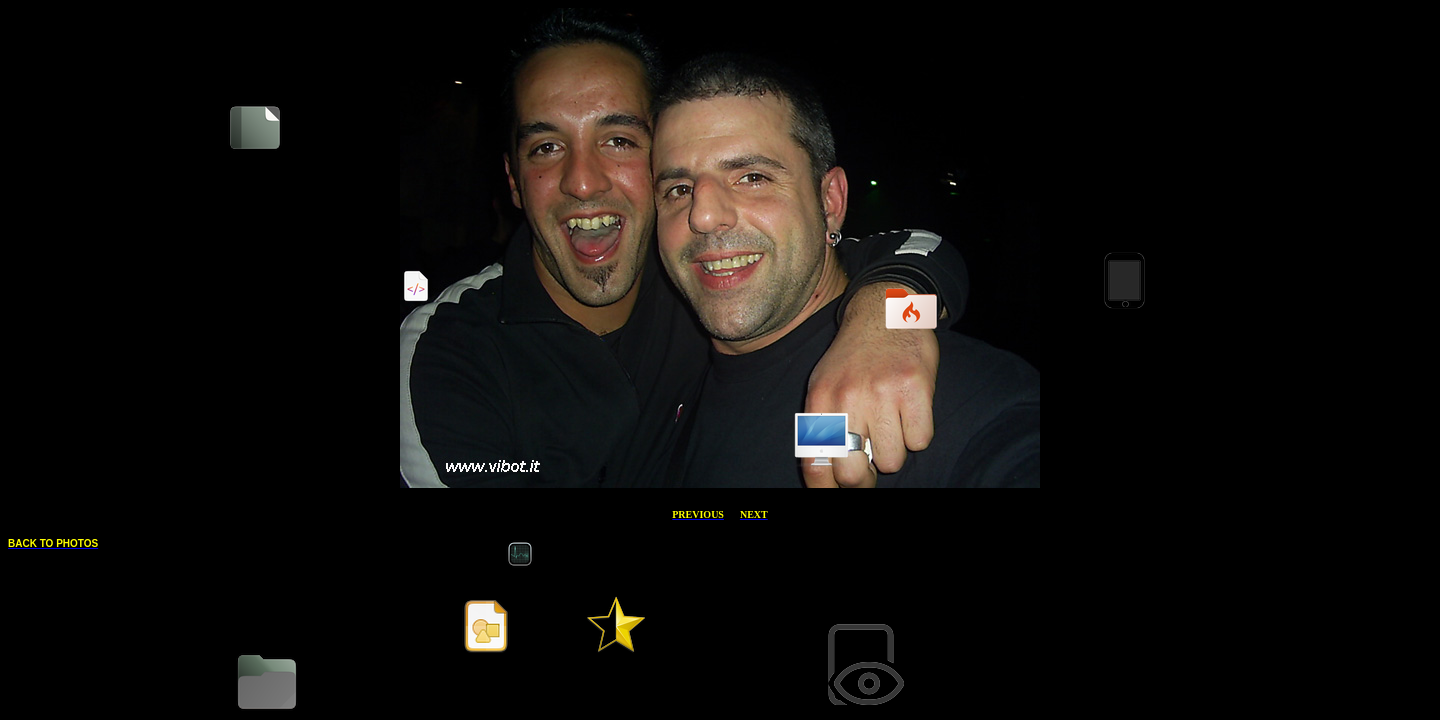 The image size is (1440, 720). I want to click on represents an iMac desktop computer, so click(821, 436).